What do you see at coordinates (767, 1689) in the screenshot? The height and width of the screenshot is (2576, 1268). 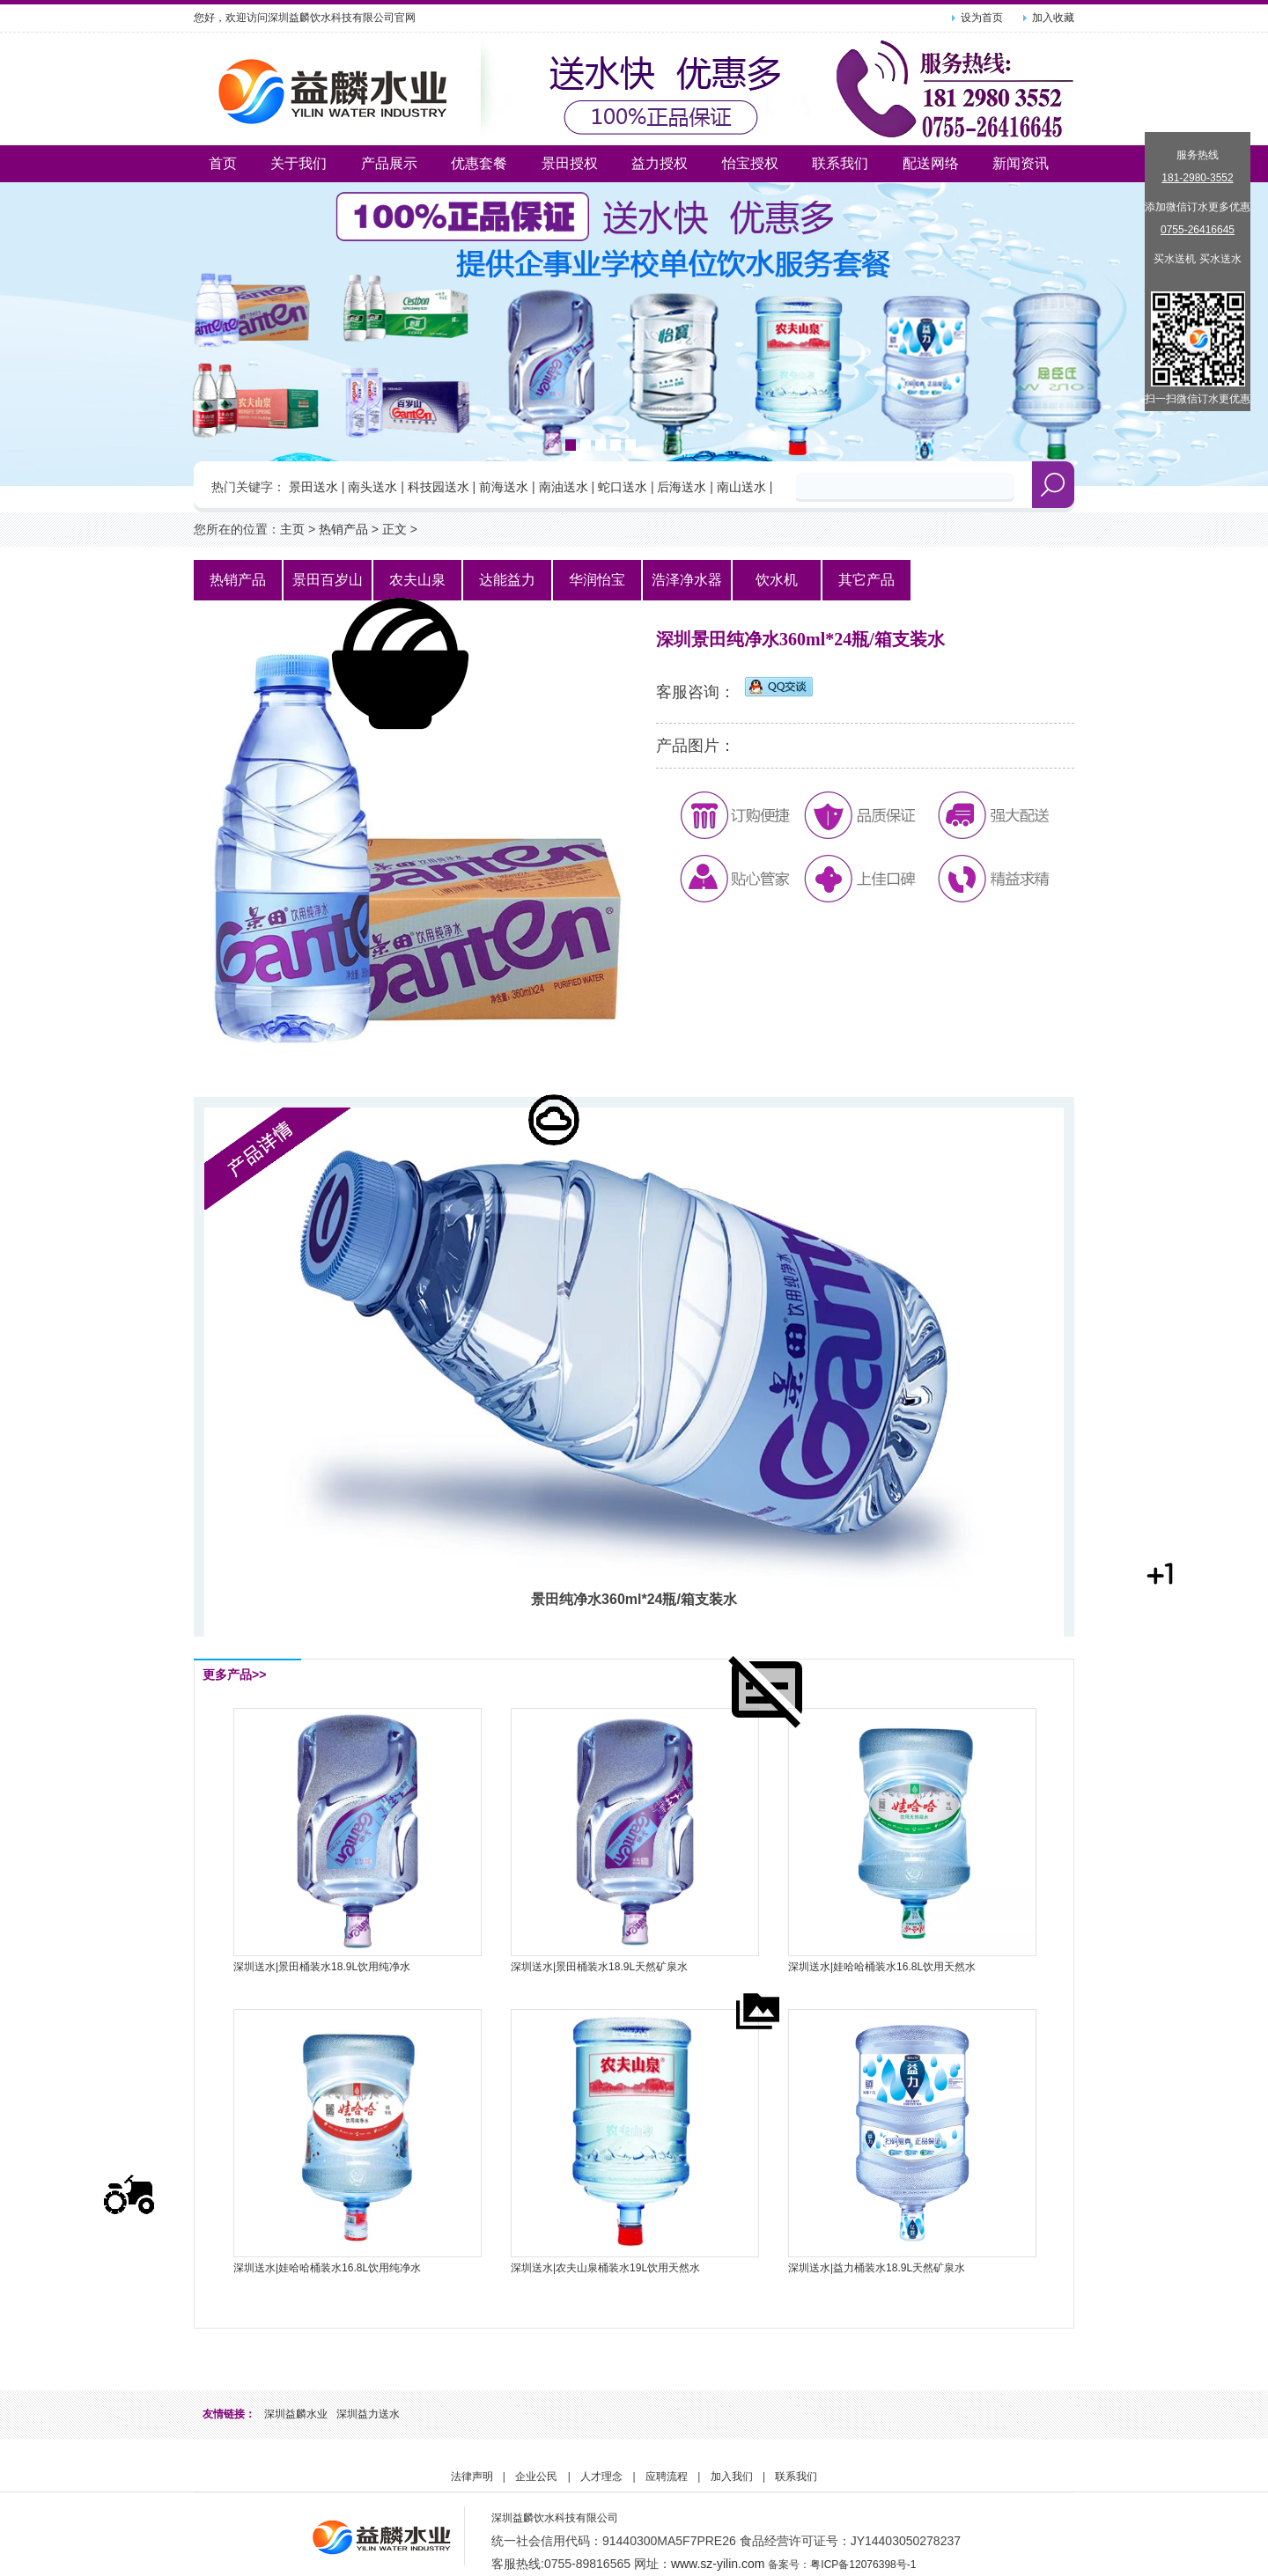 I see `turn off subtitles or closed captions` at bounding box center [767, 1689].